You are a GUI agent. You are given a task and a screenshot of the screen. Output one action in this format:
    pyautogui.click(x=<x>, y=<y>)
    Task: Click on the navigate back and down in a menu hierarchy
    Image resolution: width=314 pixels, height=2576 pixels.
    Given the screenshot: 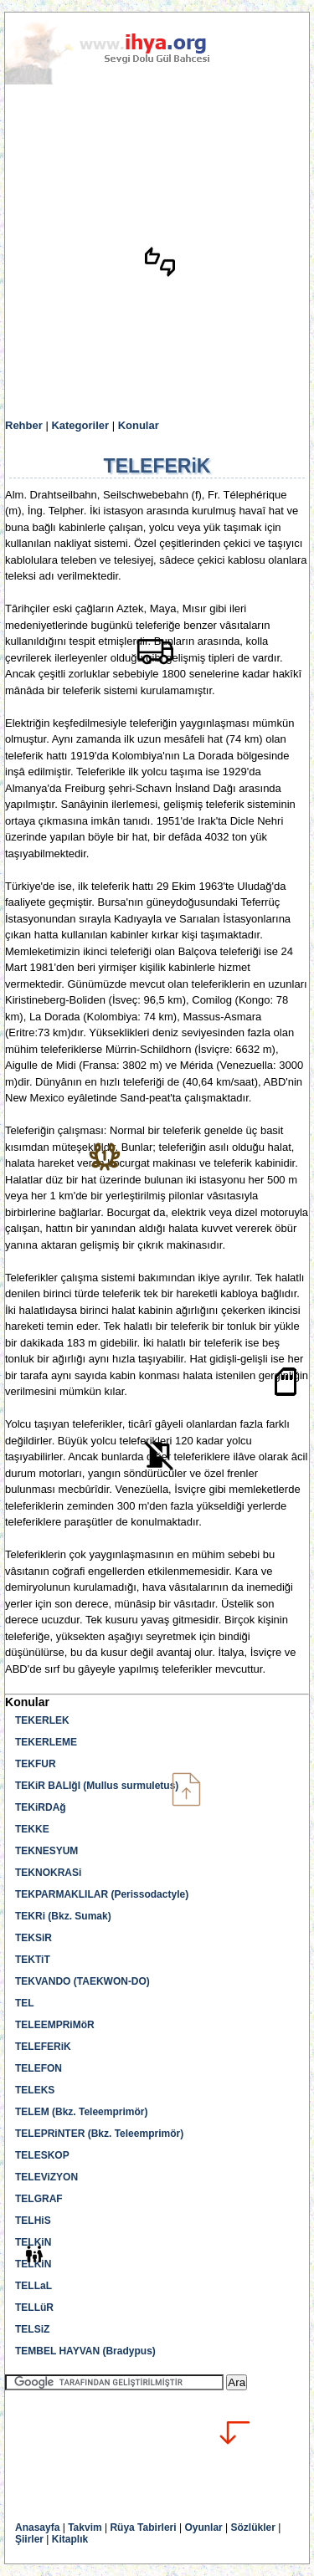 What is the action you would take?
    pyautogui.click(x=234, y=2430)
    